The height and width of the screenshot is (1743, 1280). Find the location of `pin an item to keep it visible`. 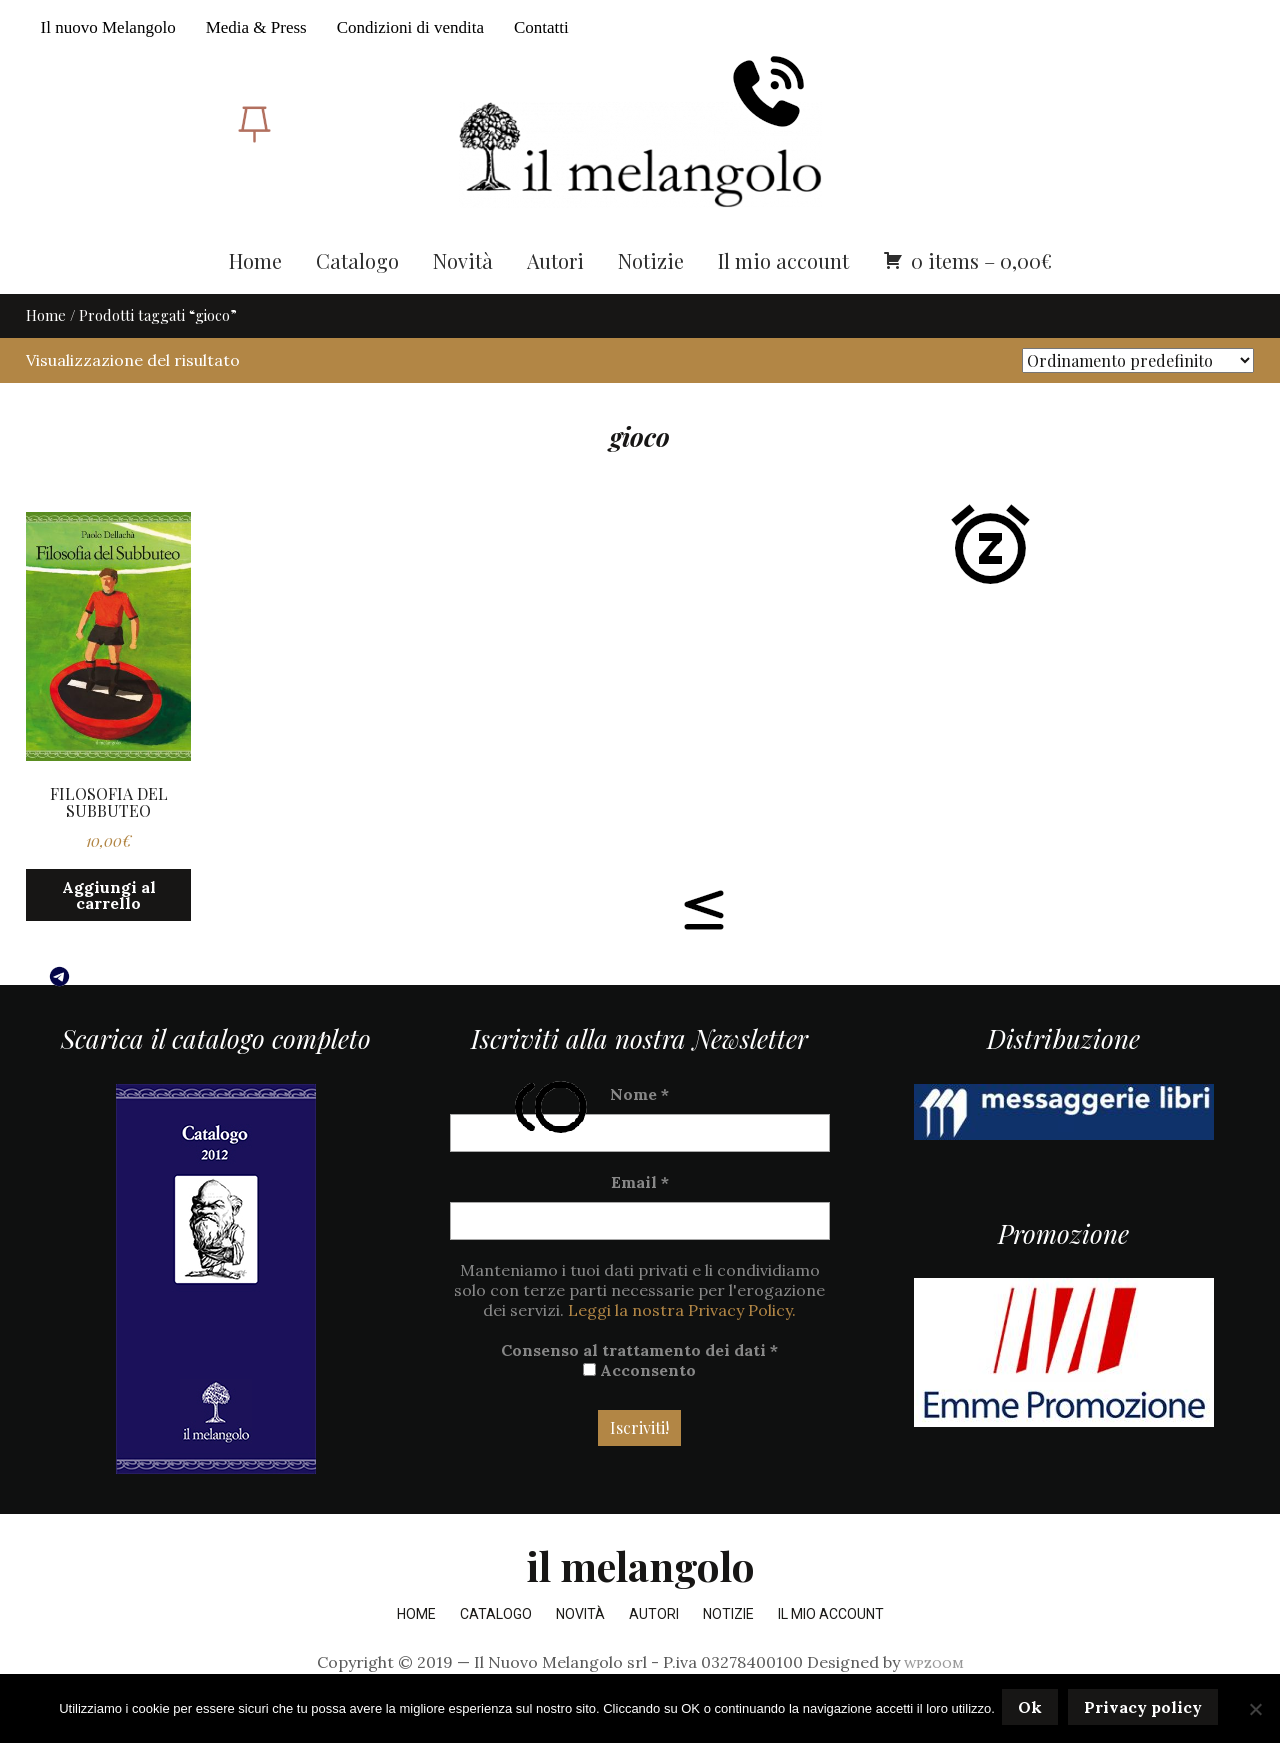

pin an item to keep it visible is located at coordinates (254, 122).